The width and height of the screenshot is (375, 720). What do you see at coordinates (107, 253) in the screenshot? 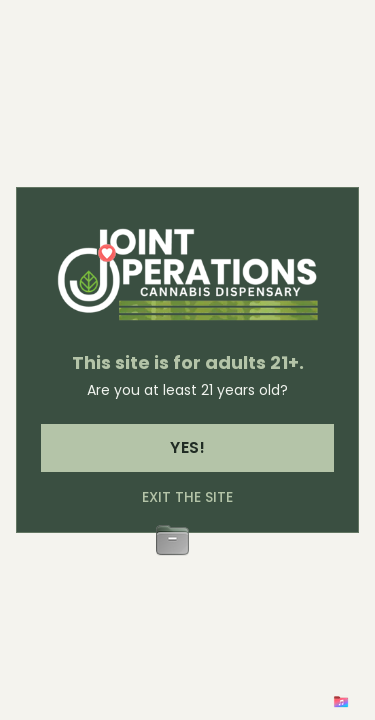
I see `mark item as favorite` at bounding box center [107, 253].